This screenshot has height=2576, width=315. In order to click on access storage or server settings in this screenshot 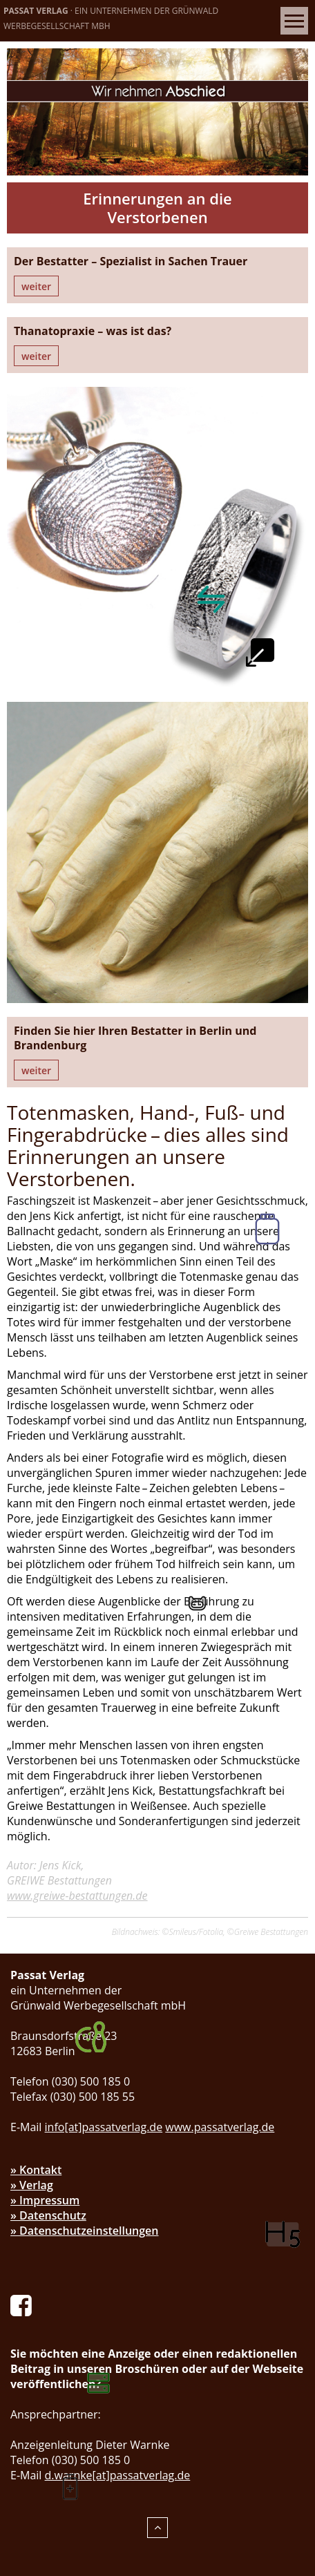, I will do `click(98, 2383)`.